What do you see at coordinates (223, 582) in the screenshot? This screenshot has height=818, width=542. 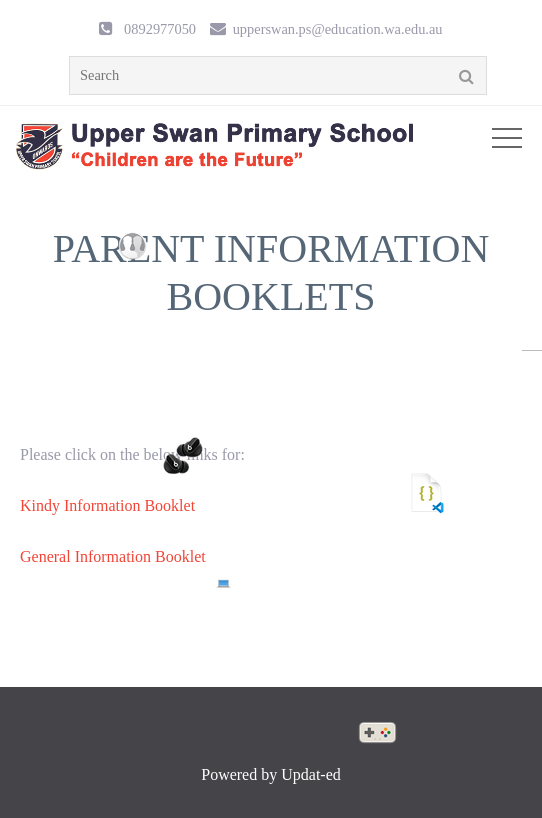 I see `indicates this macbook air in system preferences` at bounding box center [223, 582].